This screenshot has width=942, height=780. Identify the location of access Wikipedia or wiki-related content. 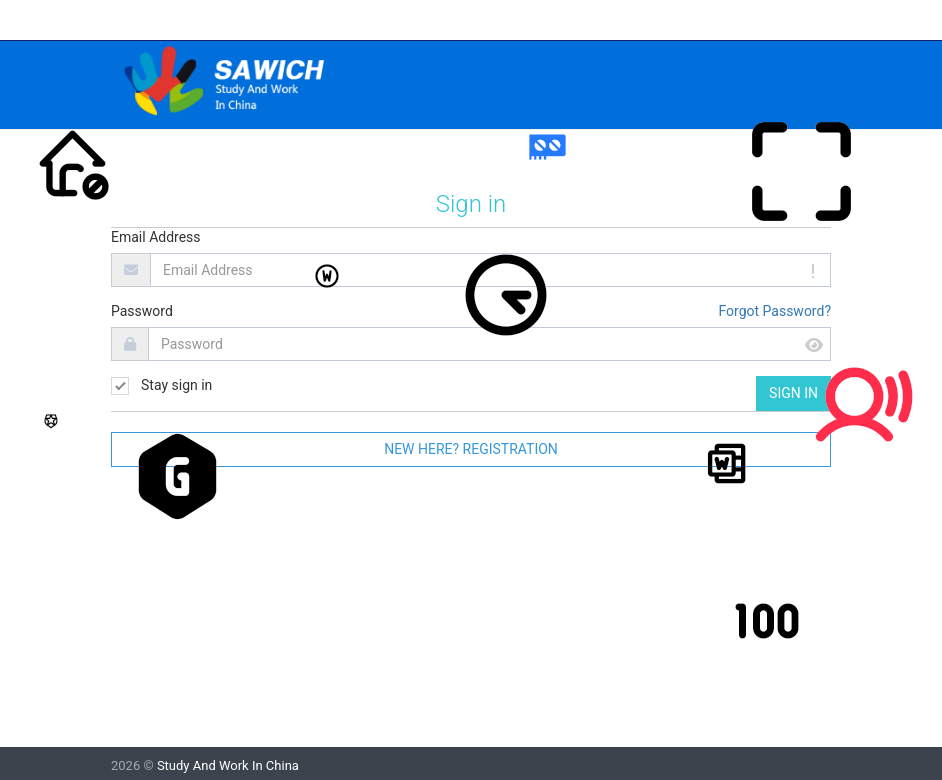
(327, 276).